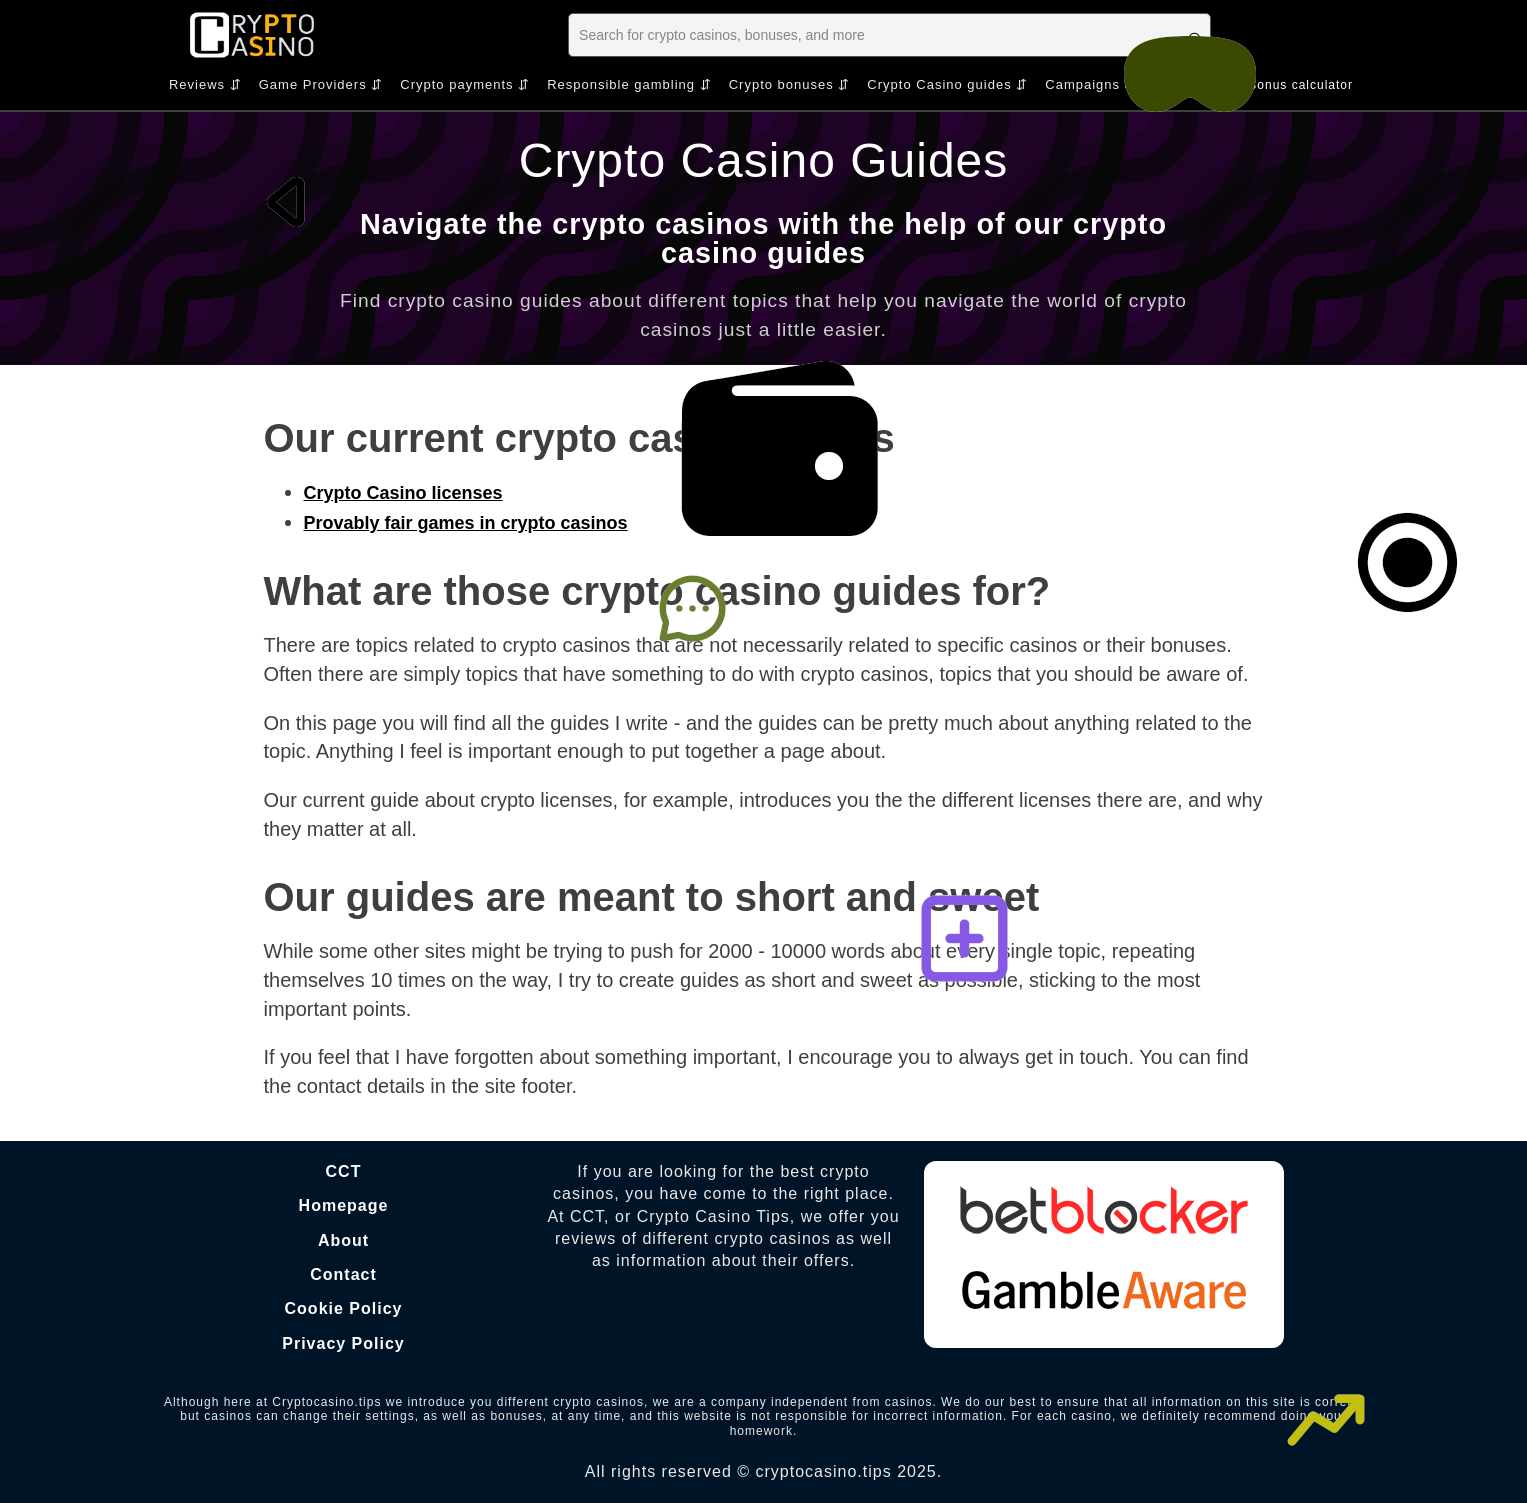  What do you see at coordinates (692, 608) in the screenshot?
I see `open chat or messaging` at bounding box center [692, 608].